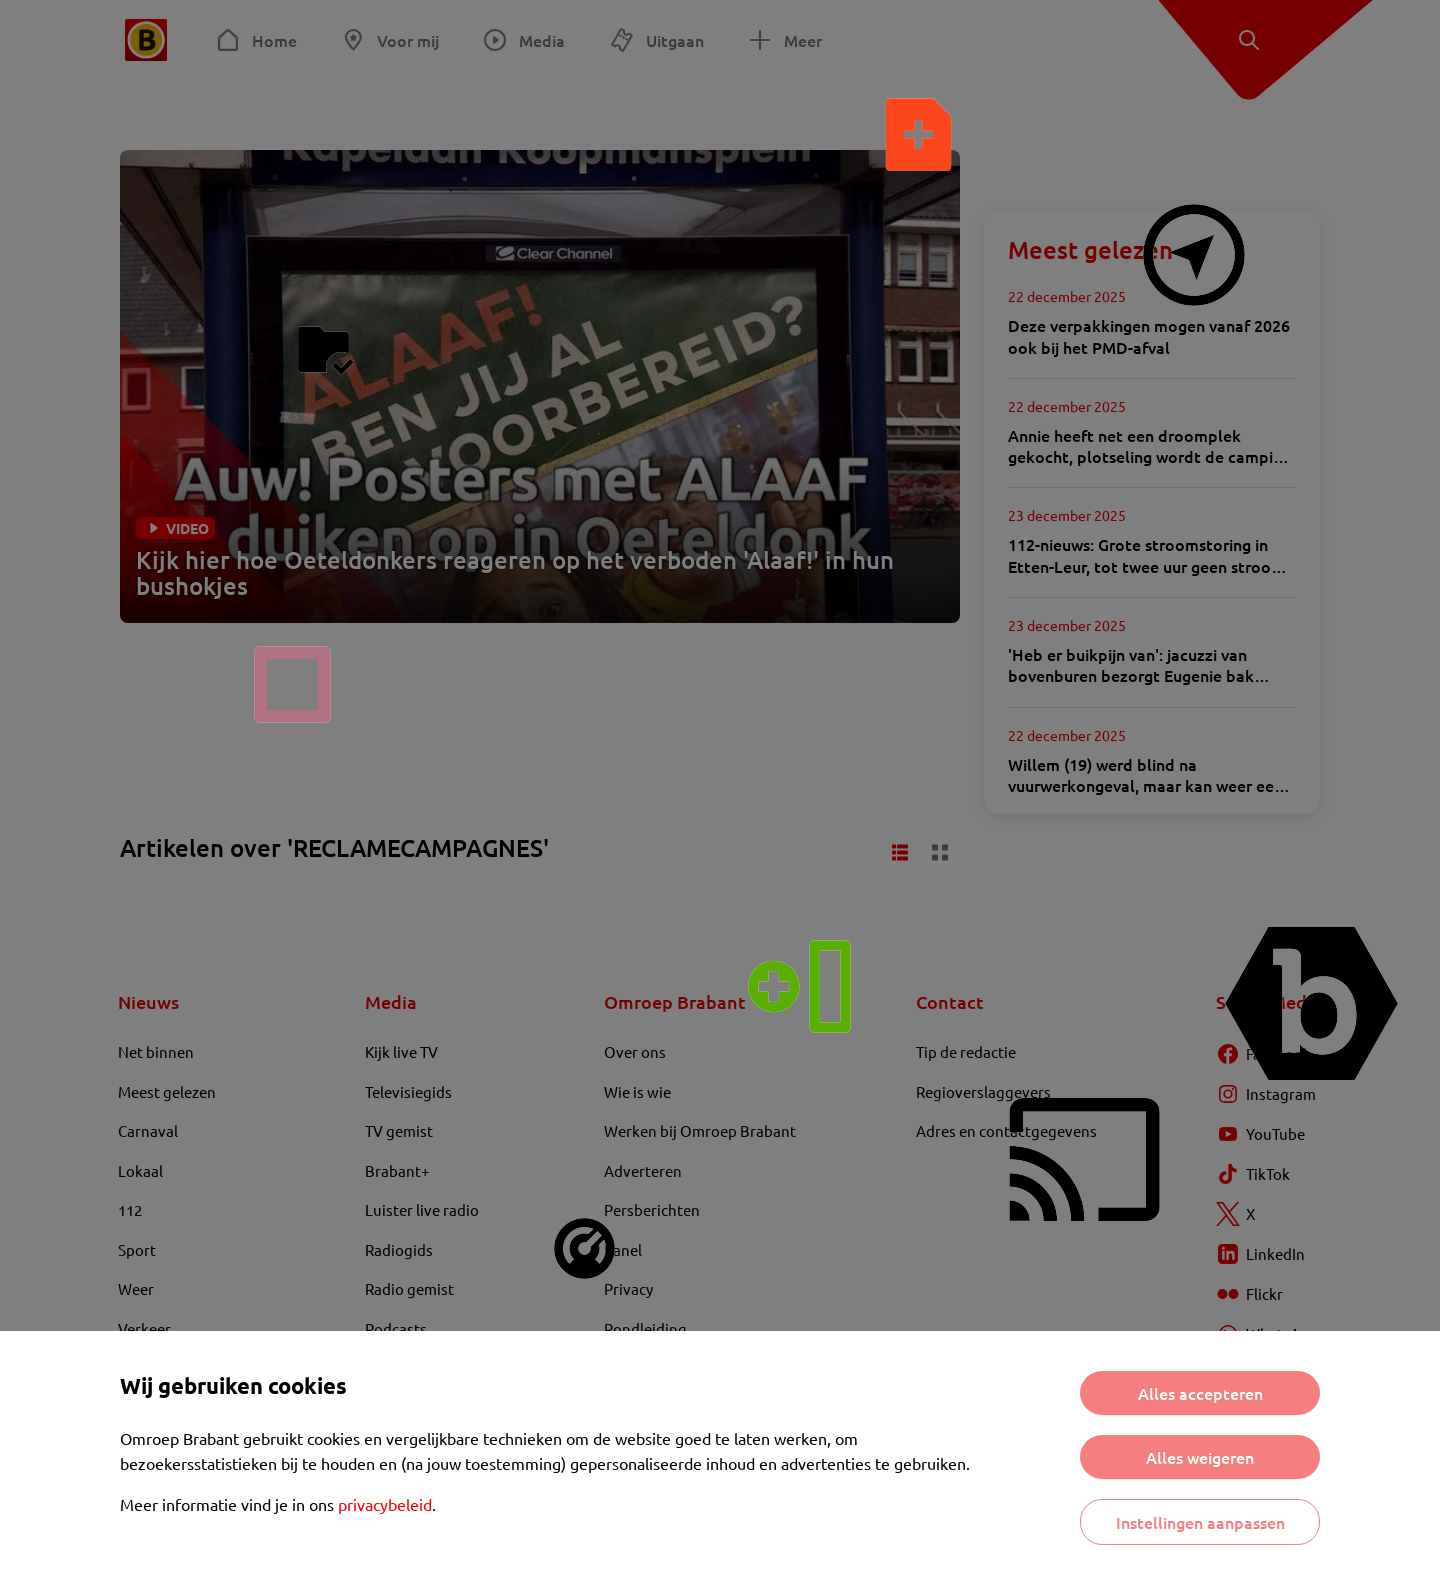 This screenshot has height=1575, width=1440. What do you see at coordinates (1084, 1159) in the screenshot?
I see `cast media to a chromecast device` at bounding box center [1084, 1159].